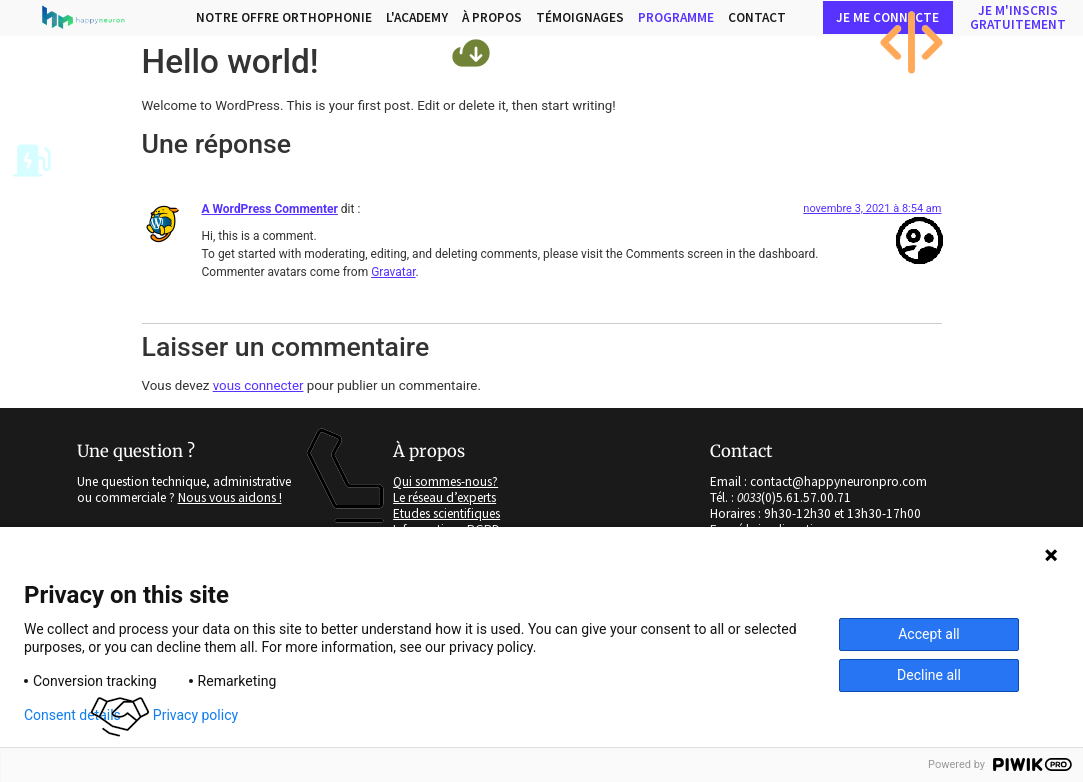  What do you see at coordinates (471, 53) in the screenshot?
I see `download from the cloud` at bounding box center [471, 53].